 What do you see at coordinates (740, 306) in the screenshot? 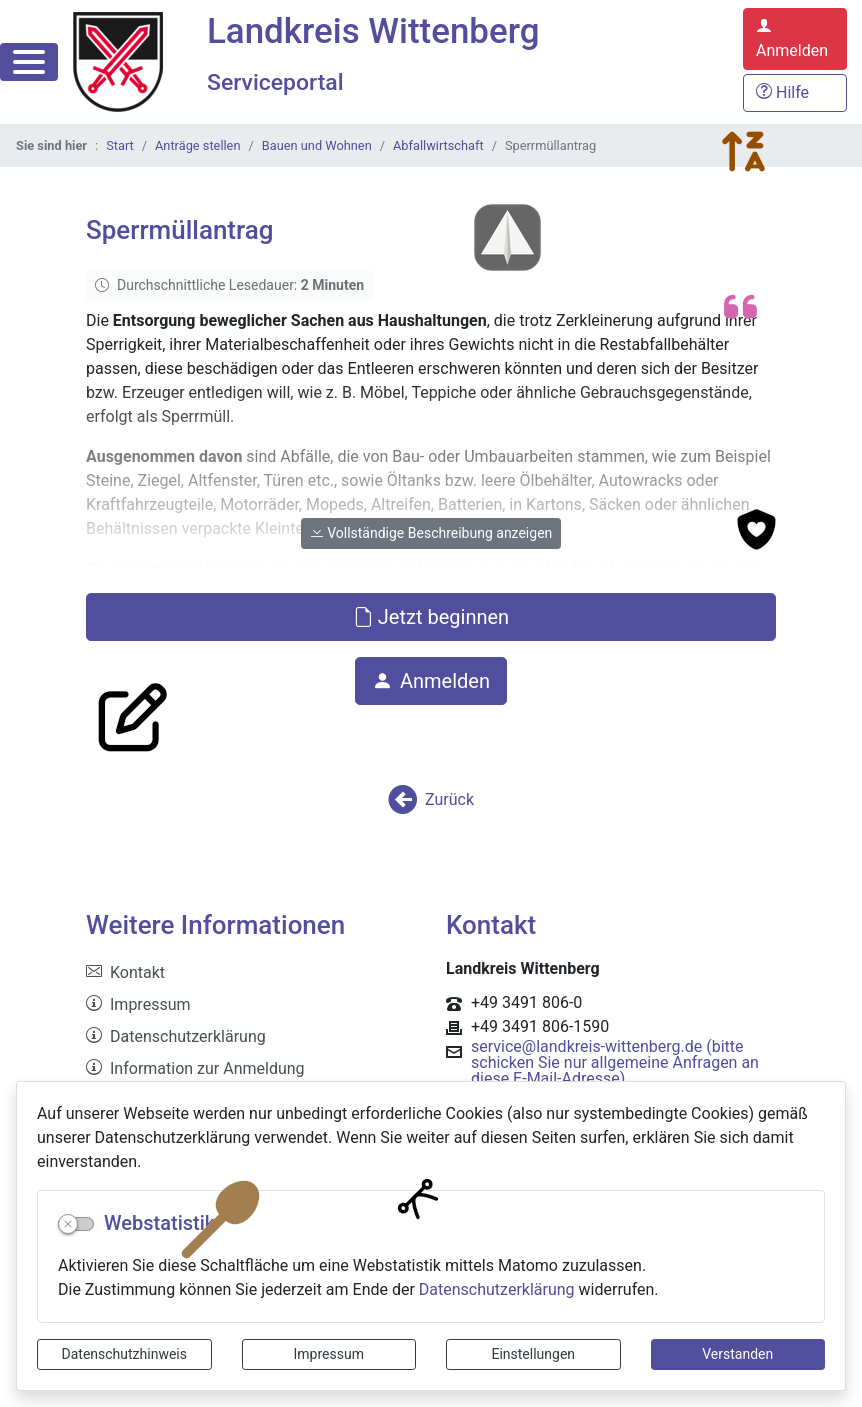
I see `insert a block quote` at bounding box center [740, 306].